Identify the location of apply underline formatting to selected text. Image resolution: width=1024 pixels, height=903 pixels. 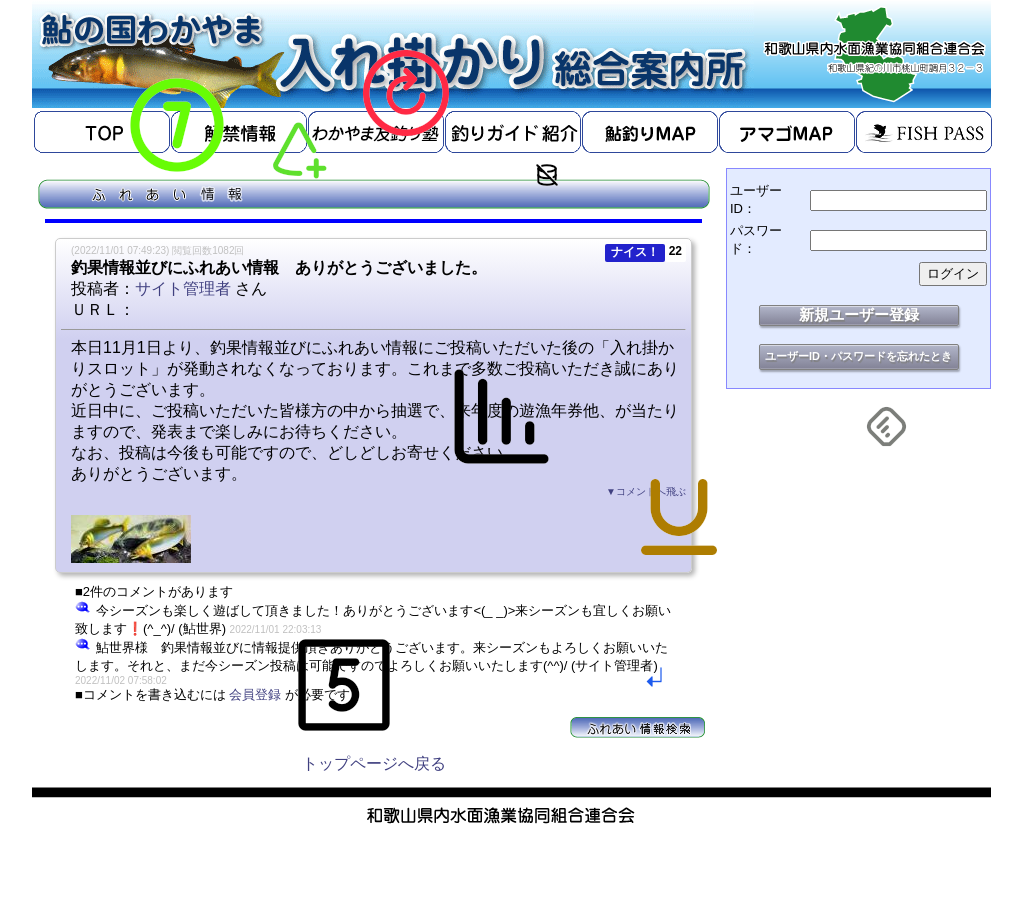
(679, 517).